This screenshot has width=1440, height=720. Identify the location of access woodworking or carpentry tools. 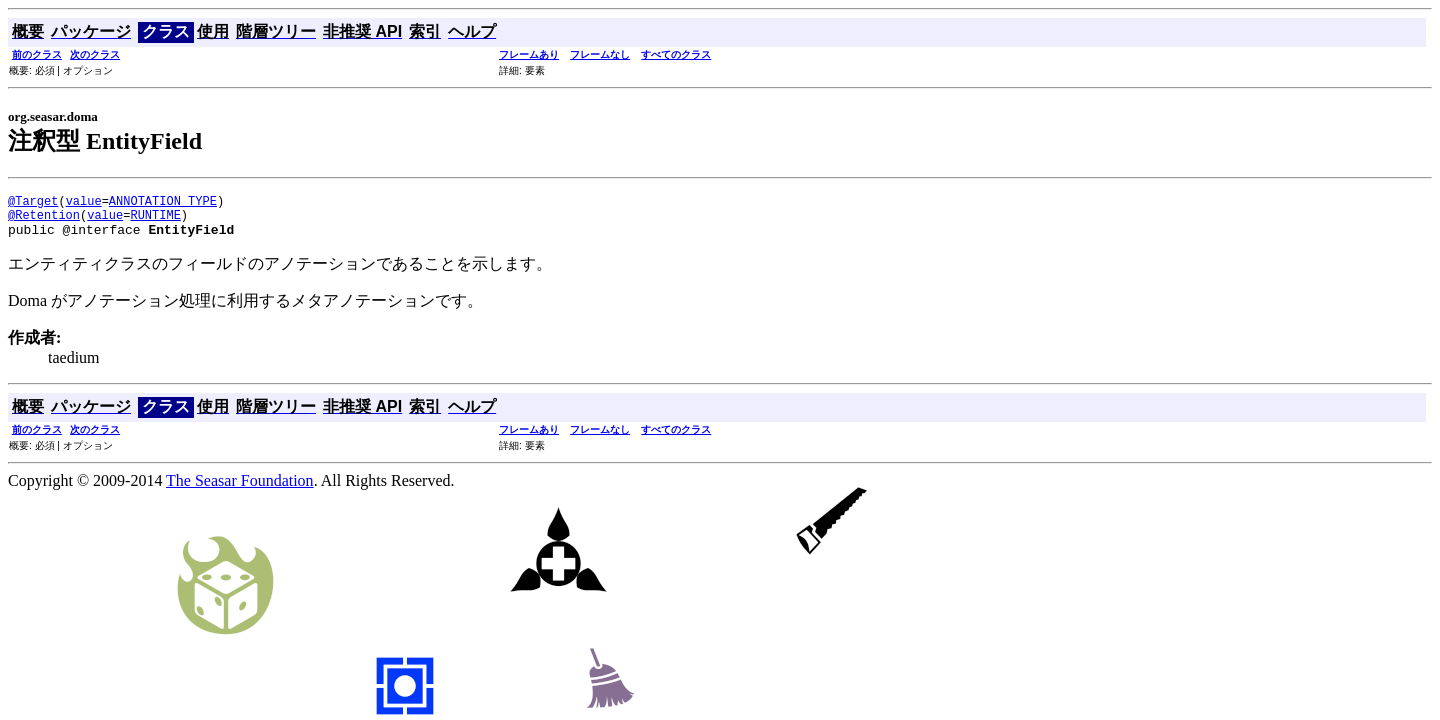
(831, 521).